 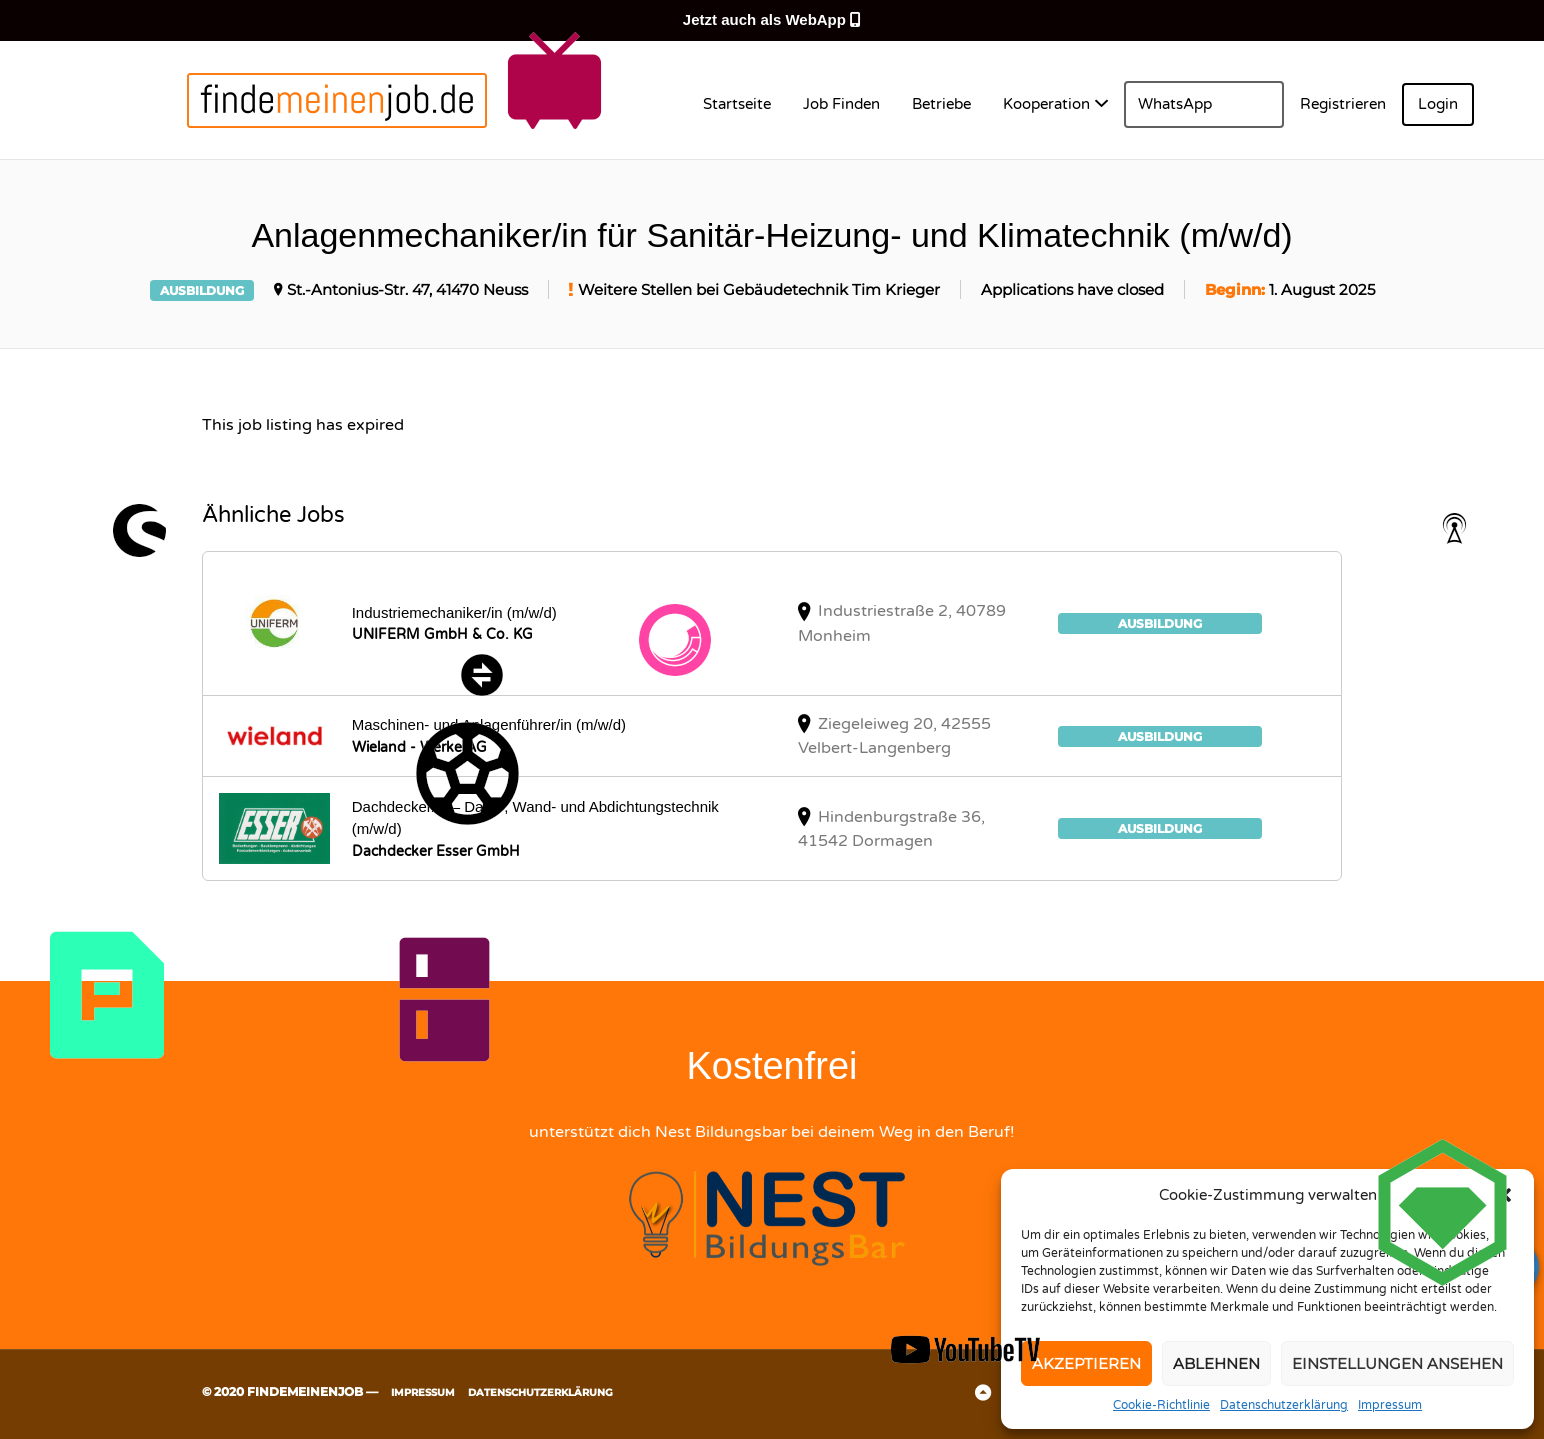 What do you see at coordinates (965, 1349) in the screenshot?
I see `open YouTube TV app` at bounding box center [965, 1349].